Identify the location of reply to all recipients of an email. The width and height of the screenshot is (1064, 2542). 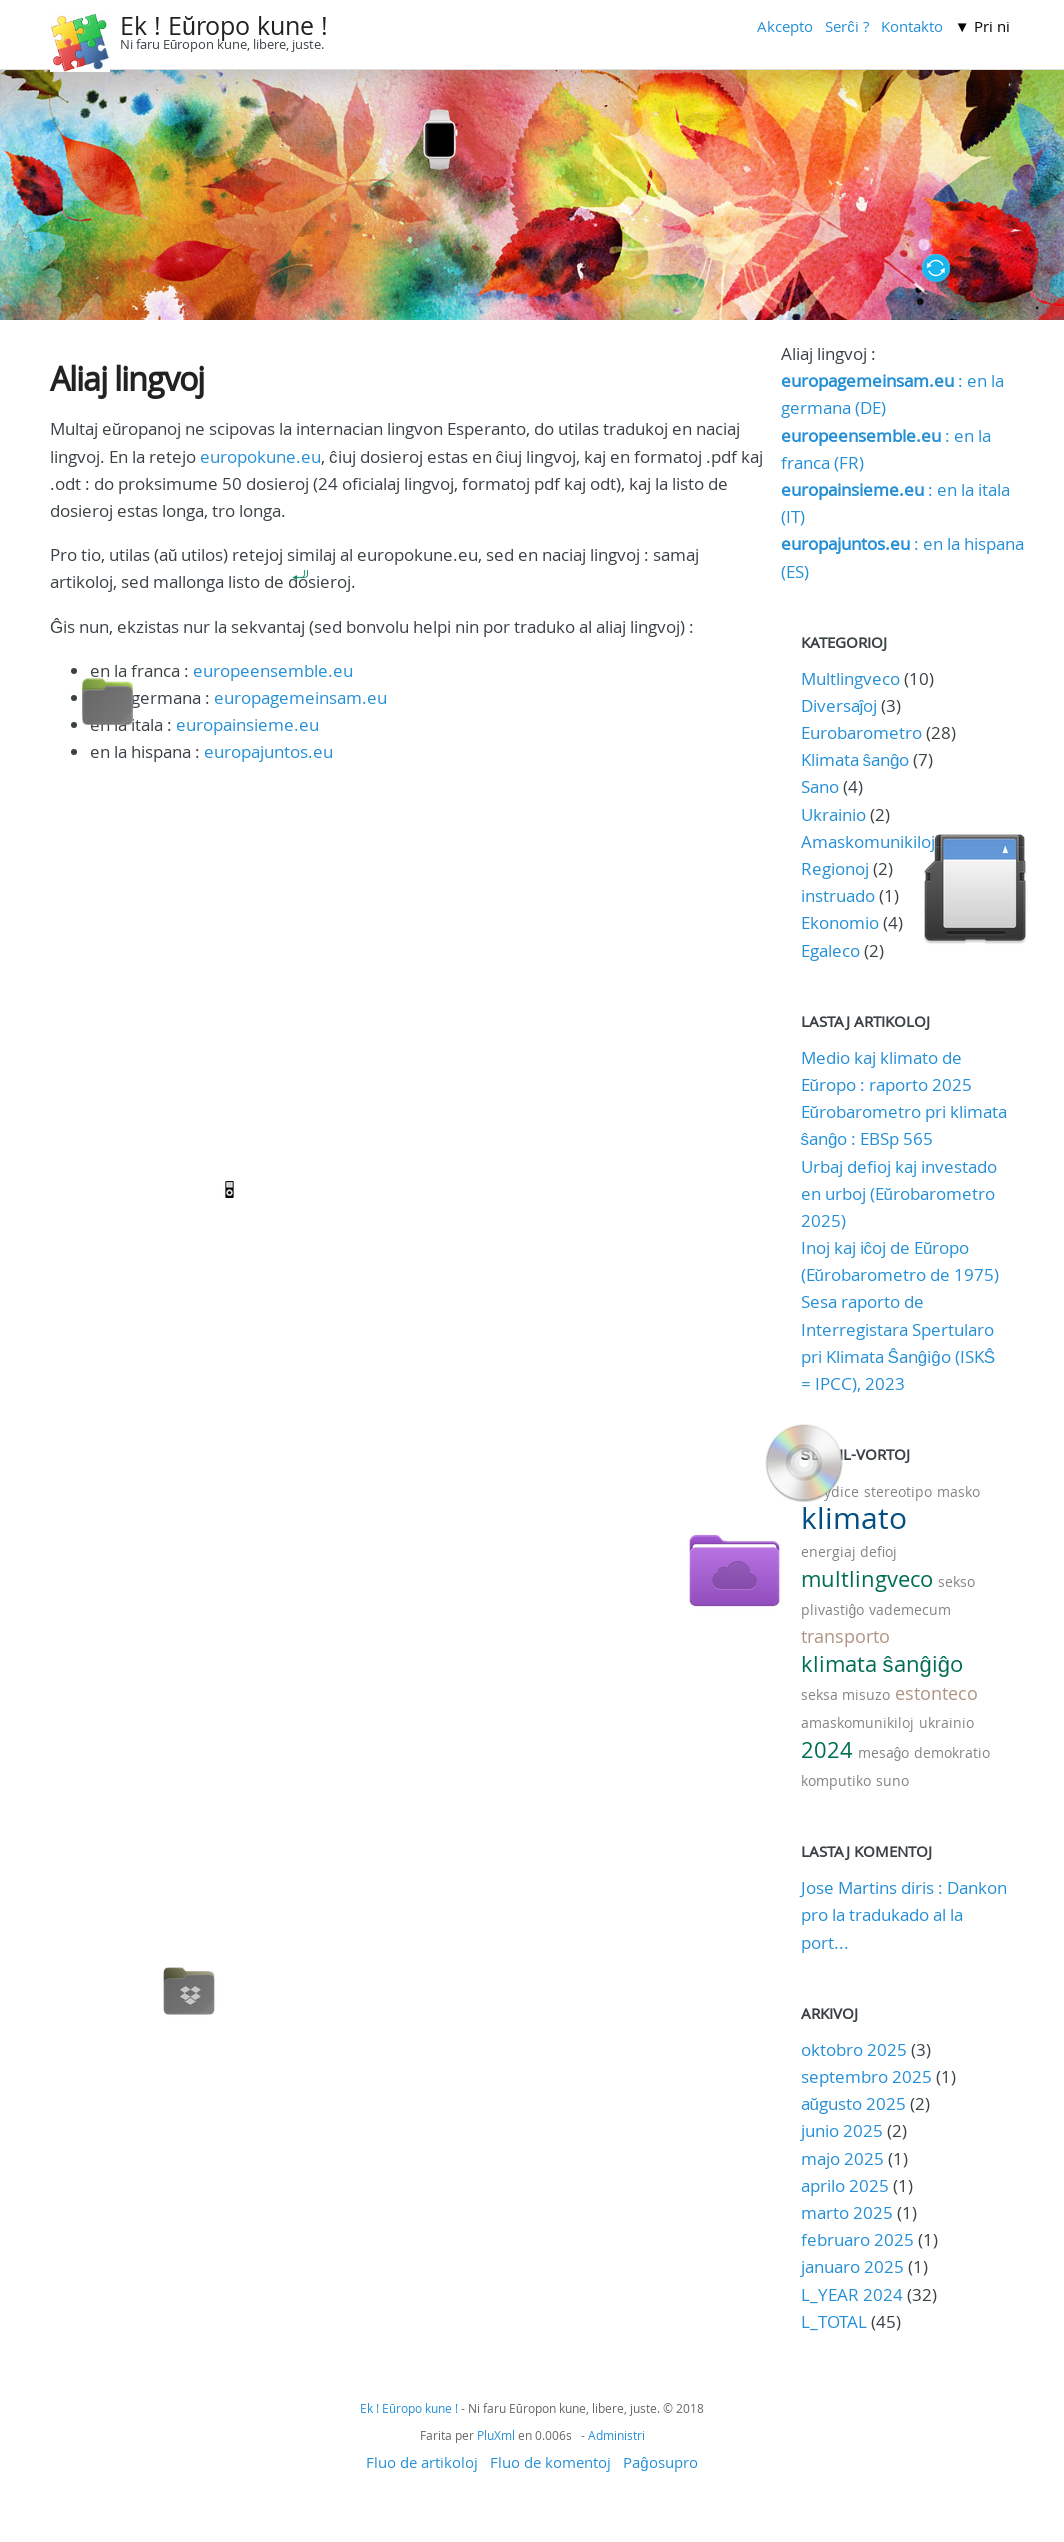
(300, 574).